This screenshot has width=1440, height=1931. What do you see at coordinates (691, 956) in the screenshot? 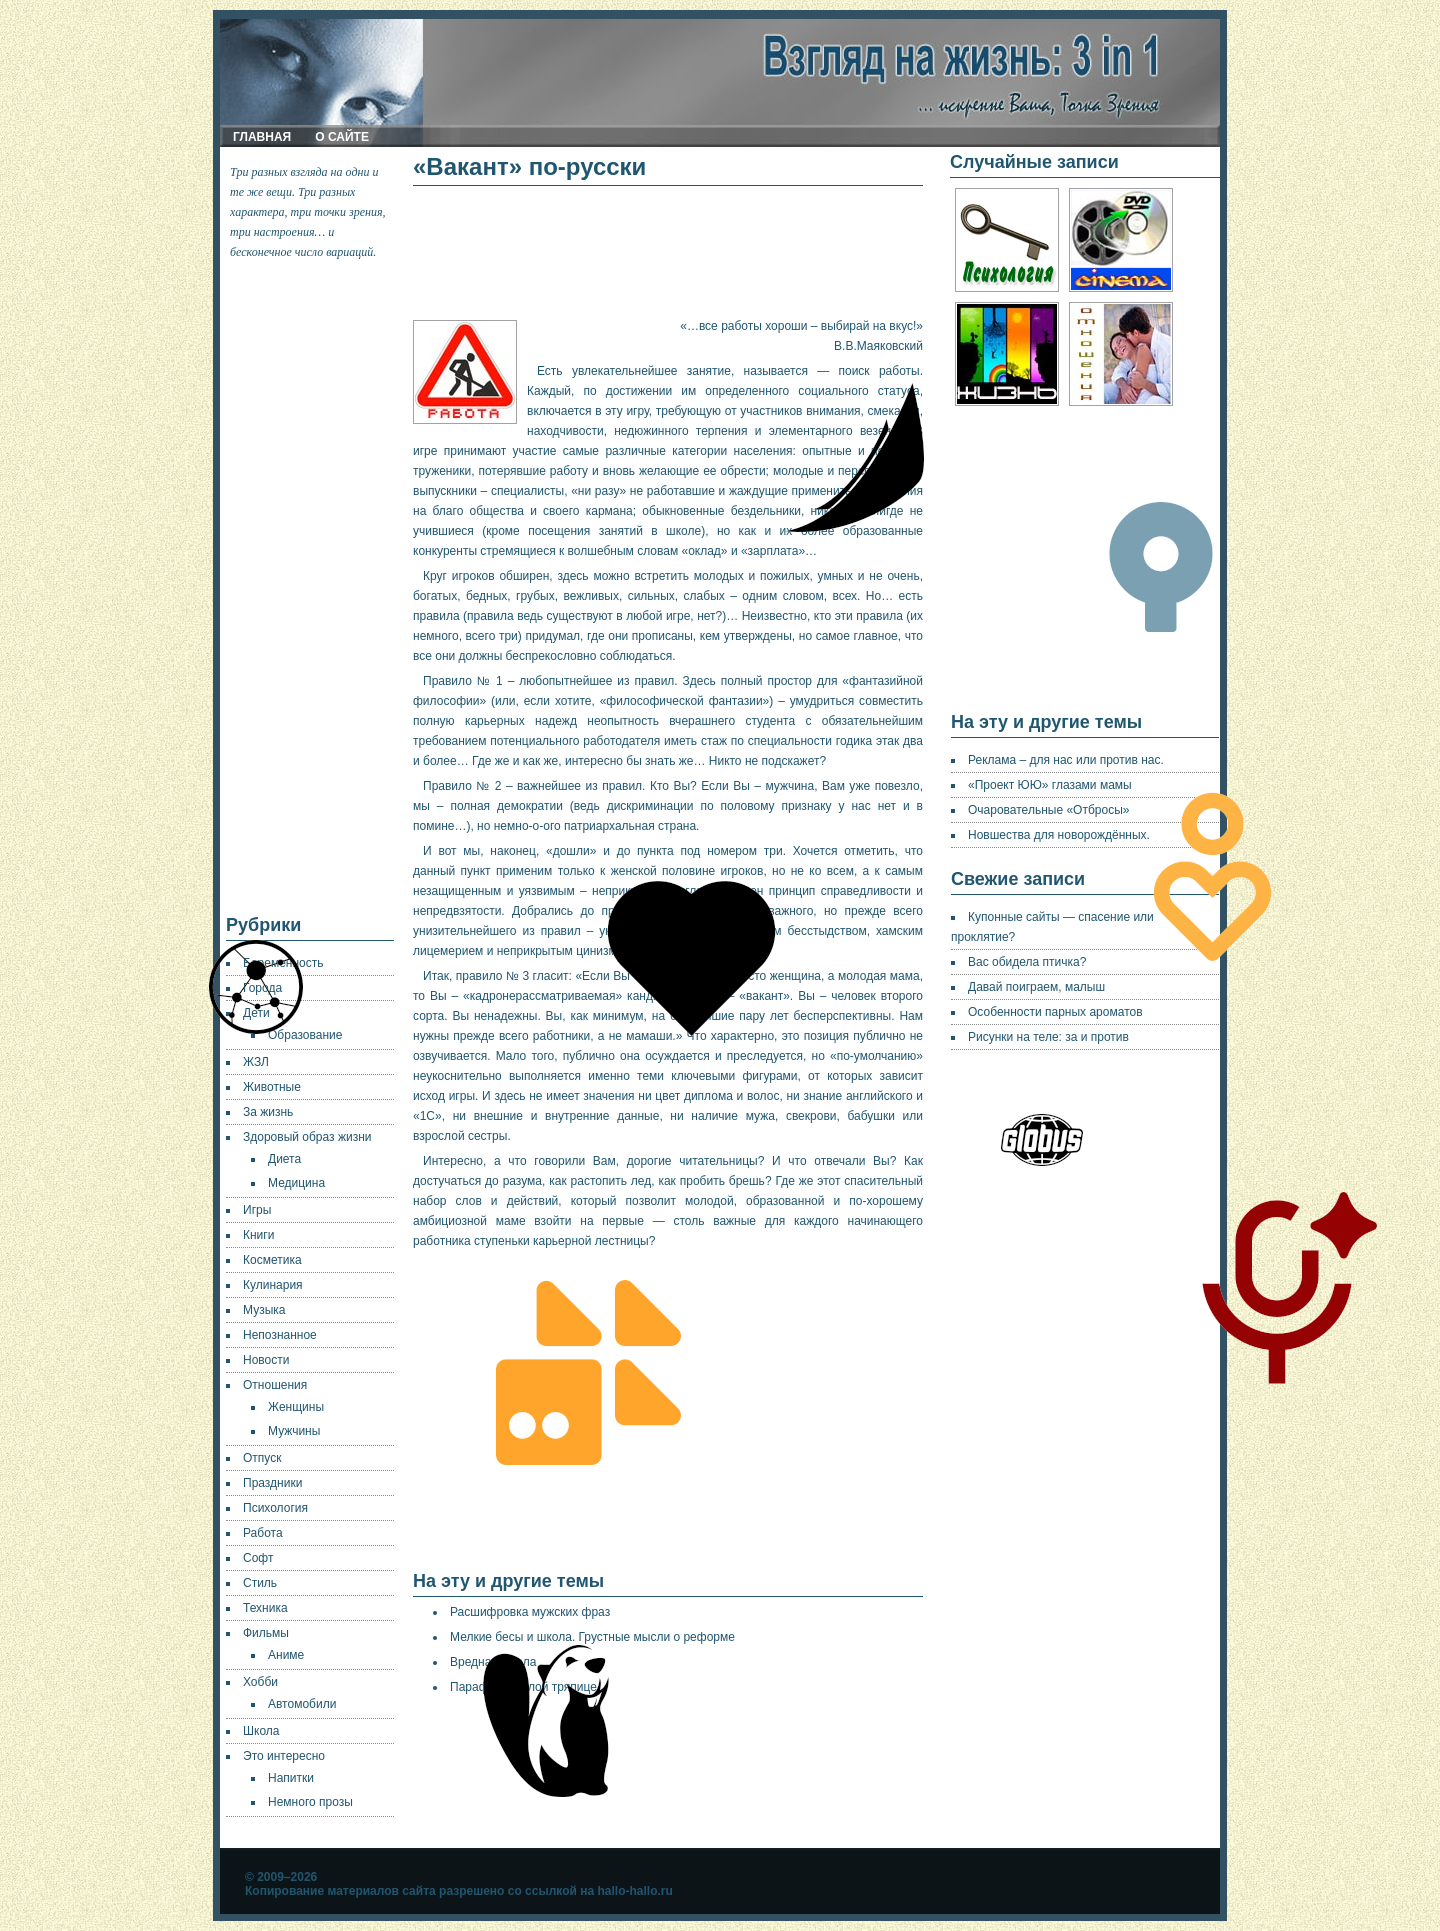
I see `add to favorites` at bounding box center [691, 956].